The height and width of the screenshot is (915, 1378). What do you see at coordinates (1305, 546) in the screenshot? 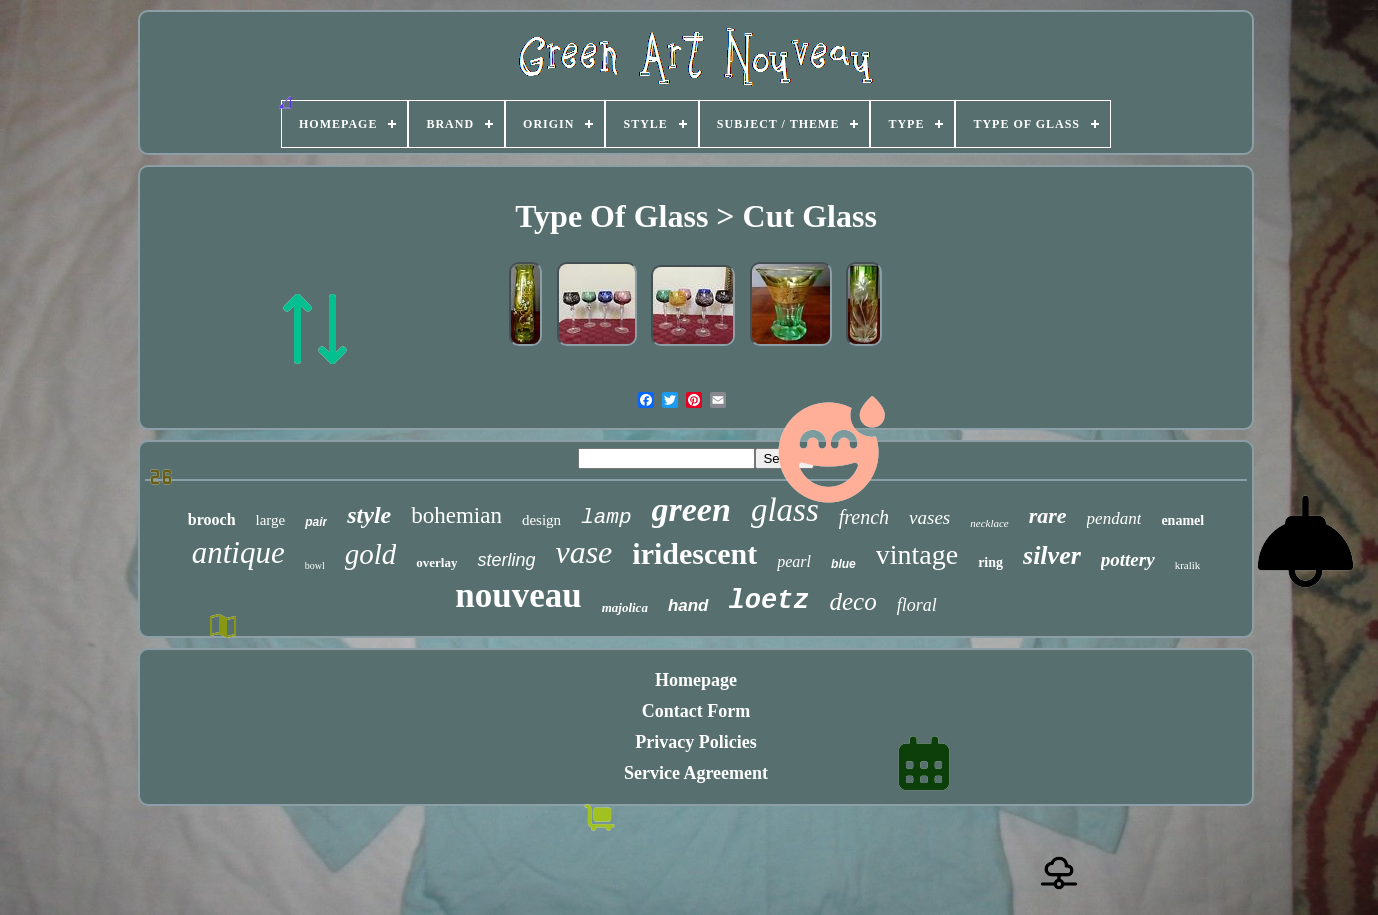
I see `toggle pendant lamp on or off` at bounding box center [1305, 546].